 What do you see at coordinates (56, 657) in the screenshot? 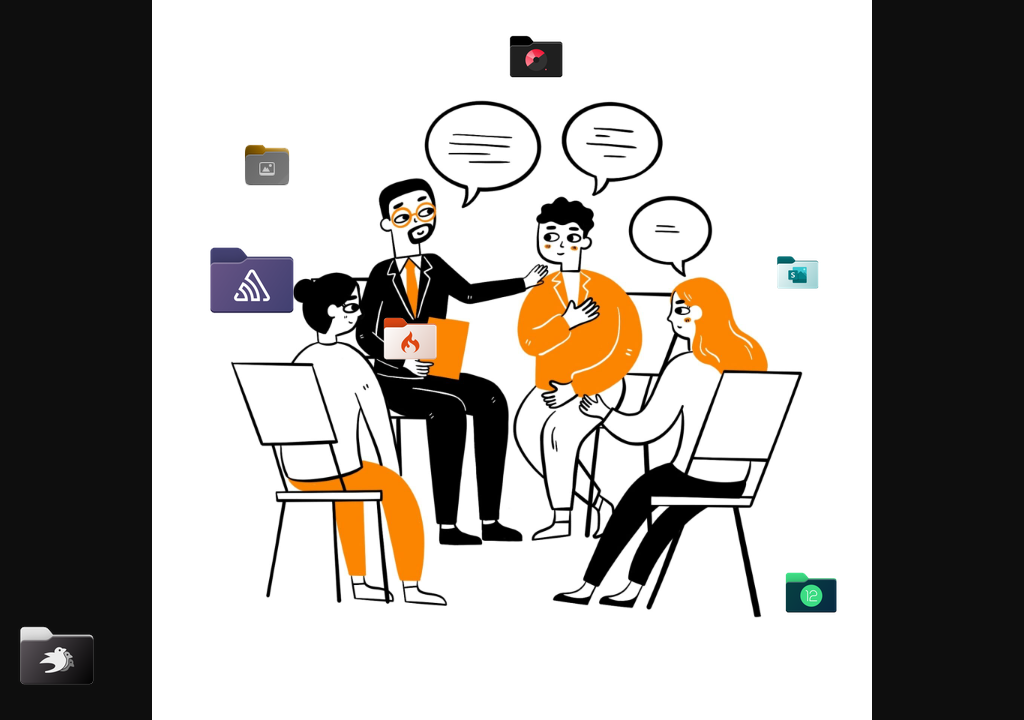
I see `folder containing bevy game engine project files` at bounding box center [56, 657].